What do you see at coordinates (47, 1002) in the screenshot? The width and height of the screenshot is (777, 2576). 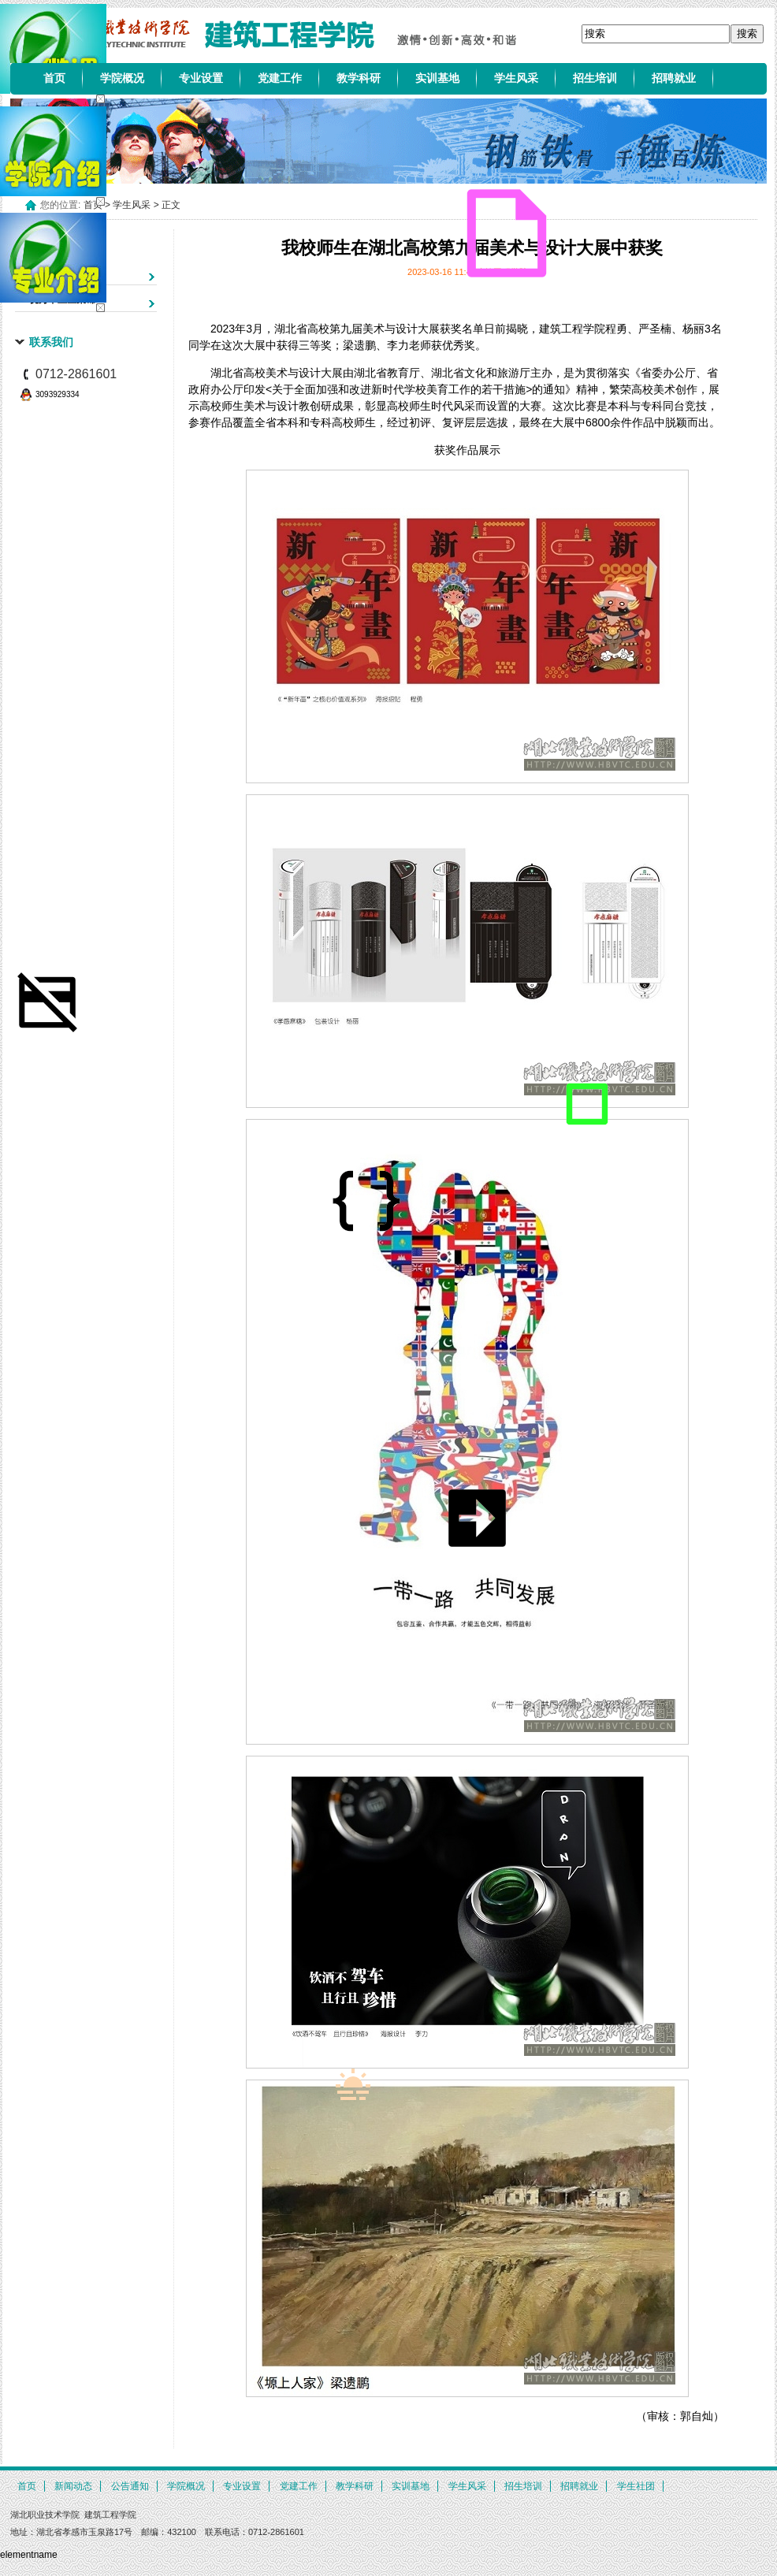 I see `indicates no credit card required` at bounding box center [47, 1002].